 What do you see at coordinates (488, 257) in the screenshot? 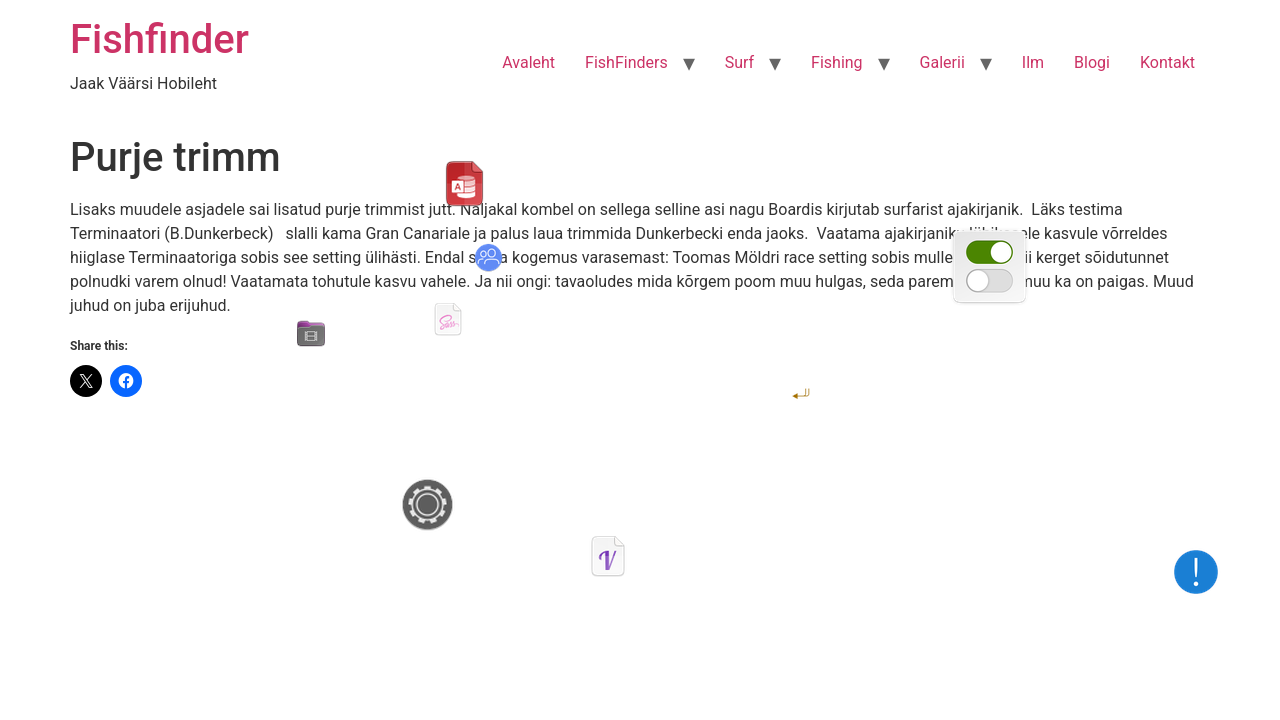
I see `indicates shared or collaborative content` at bounding box center [488, 257].